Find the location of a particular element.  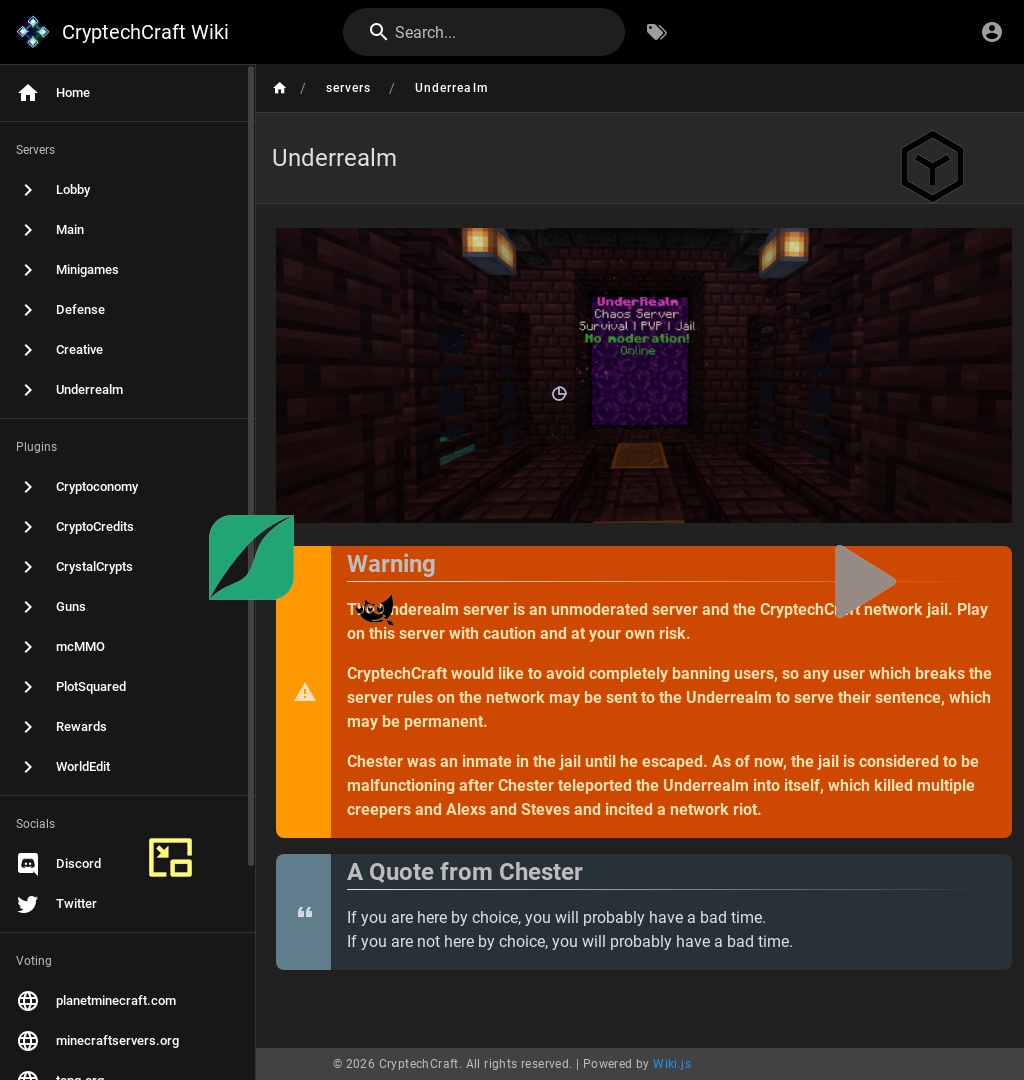

open GIMP image editor is located at coordinates (374, 610).